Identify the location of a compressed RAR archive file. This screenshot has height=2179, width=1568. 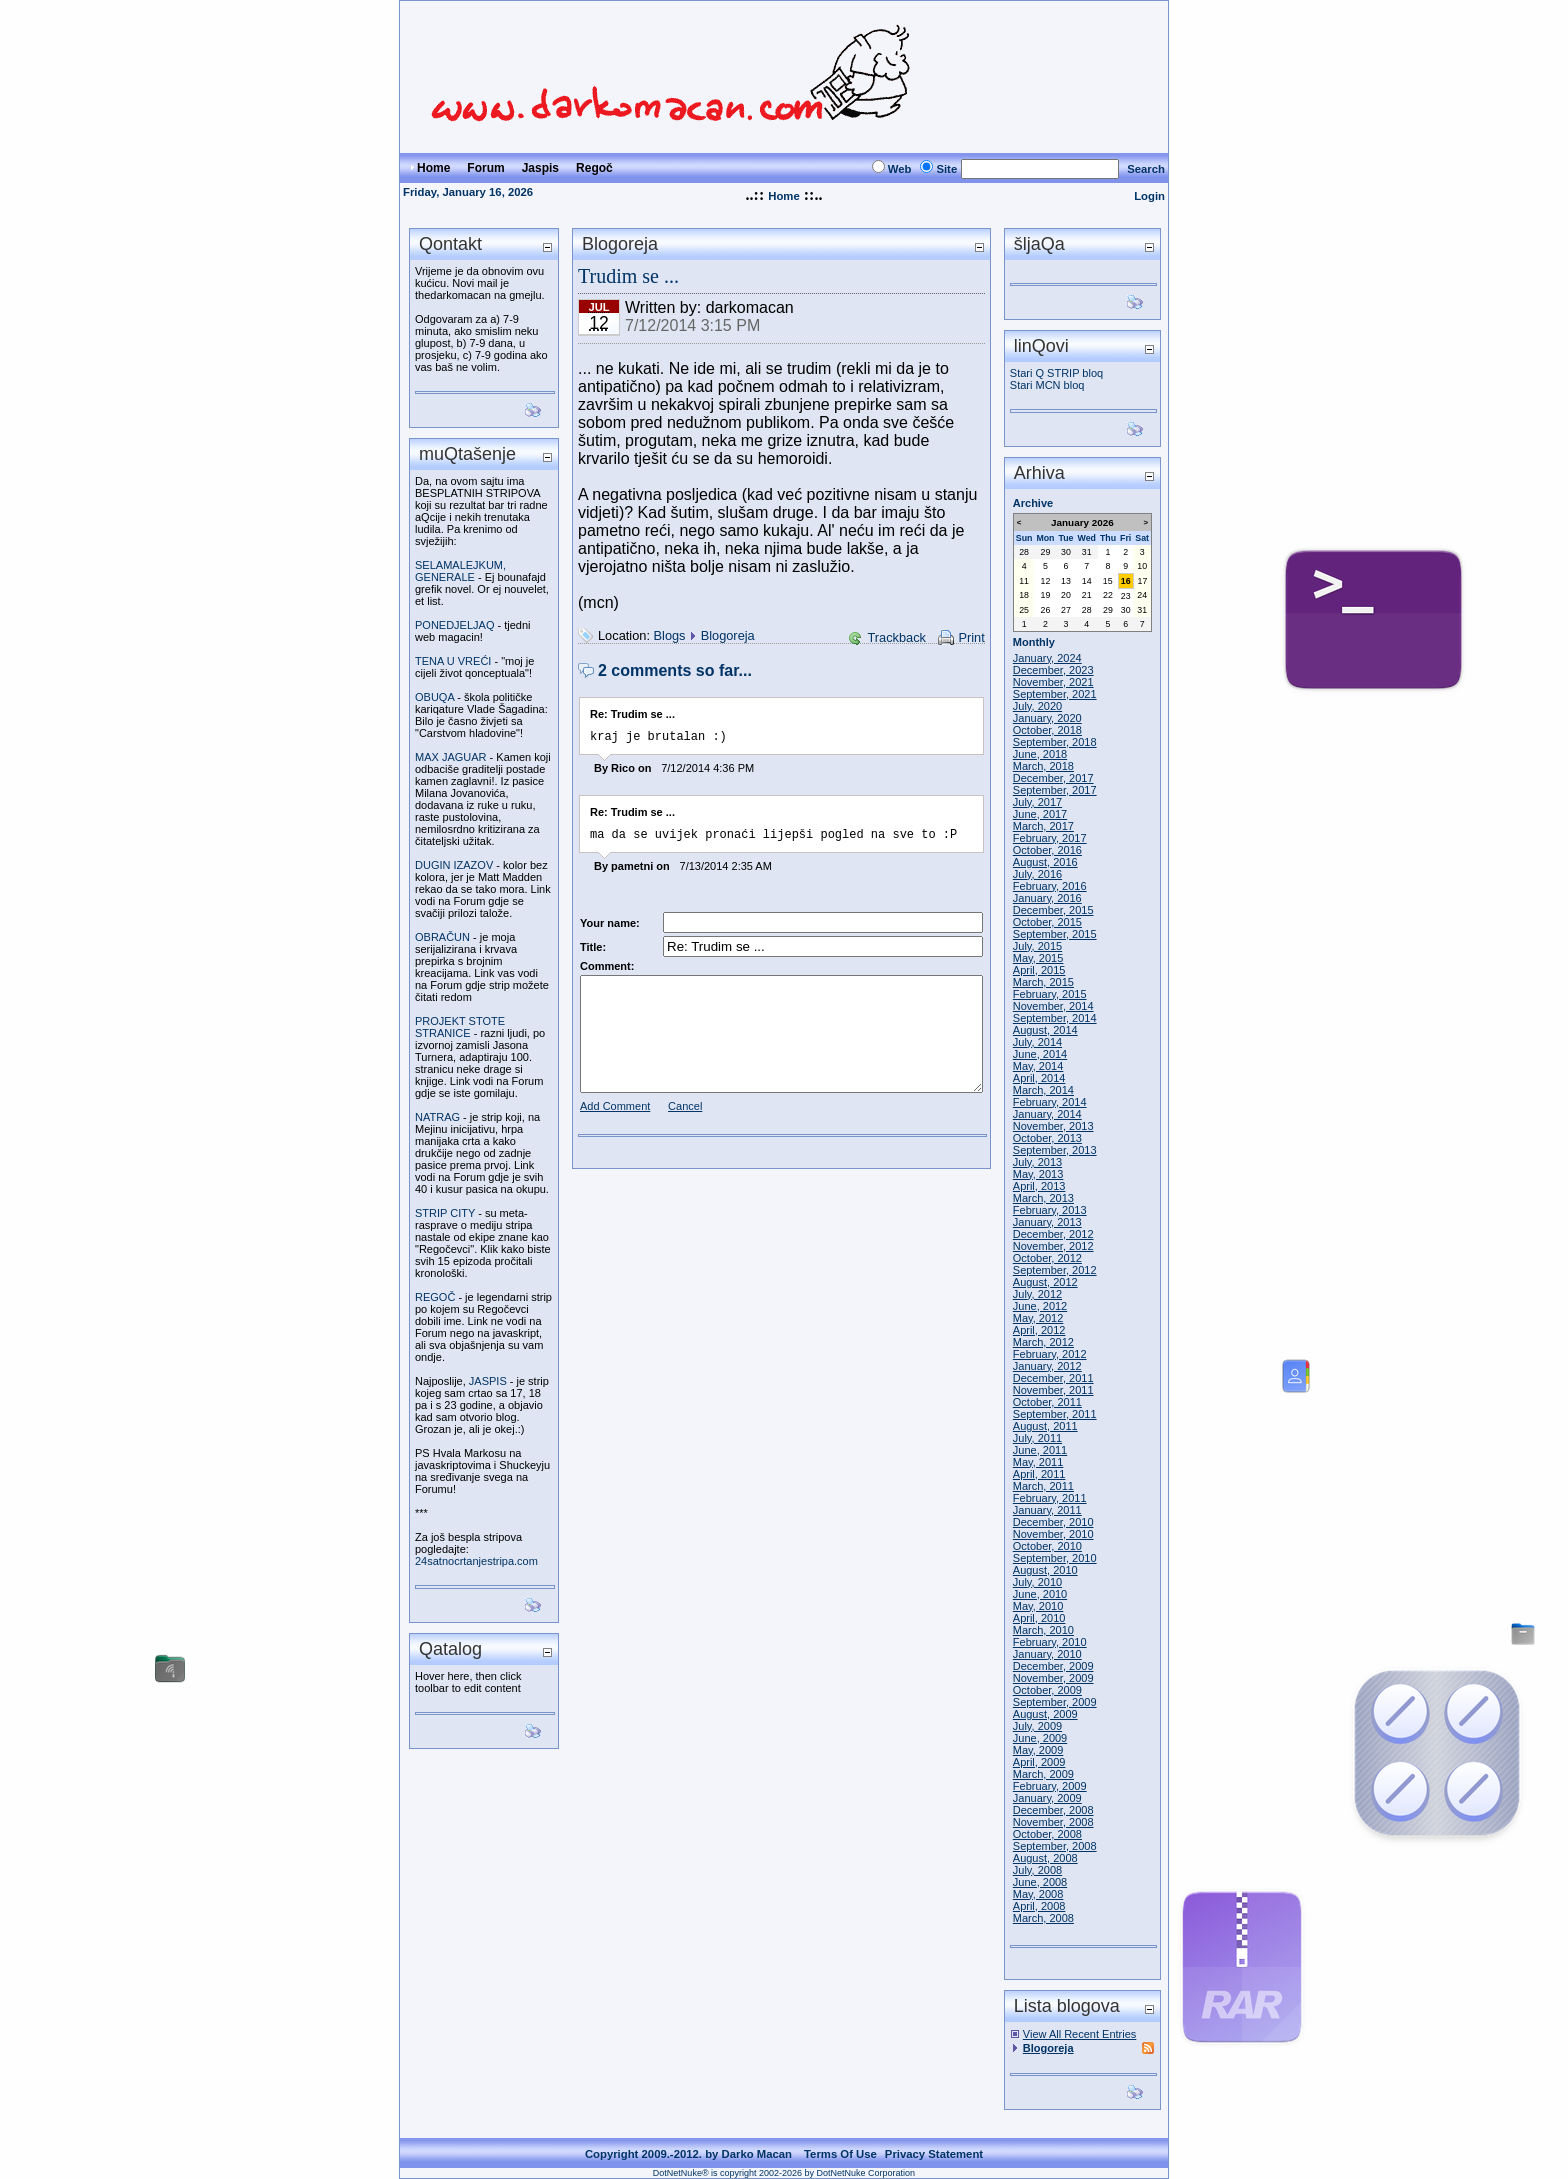
(1242, 1967).